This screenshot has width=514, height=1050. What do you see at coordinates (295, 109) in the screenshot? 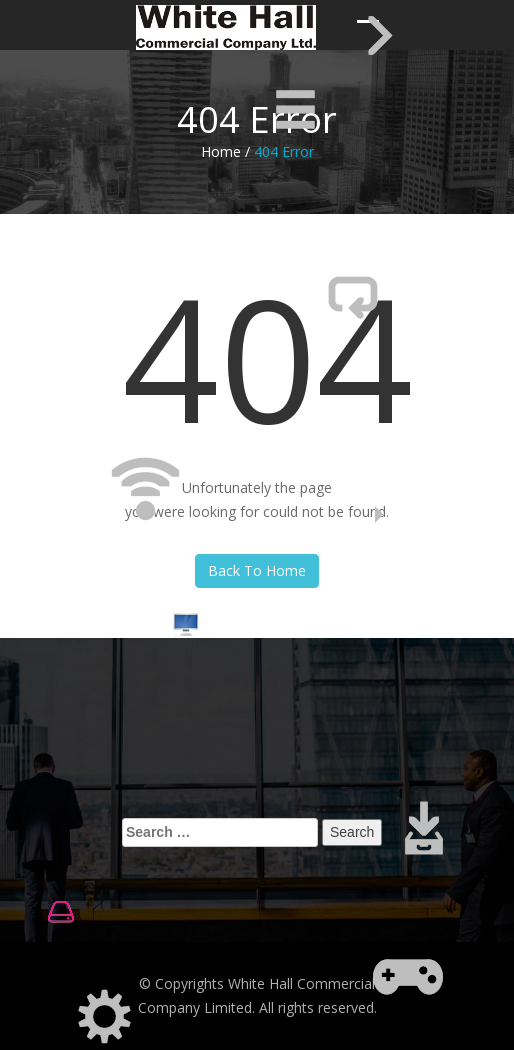
I see `justify text to fill both margins` at bounding box center [295, 109].